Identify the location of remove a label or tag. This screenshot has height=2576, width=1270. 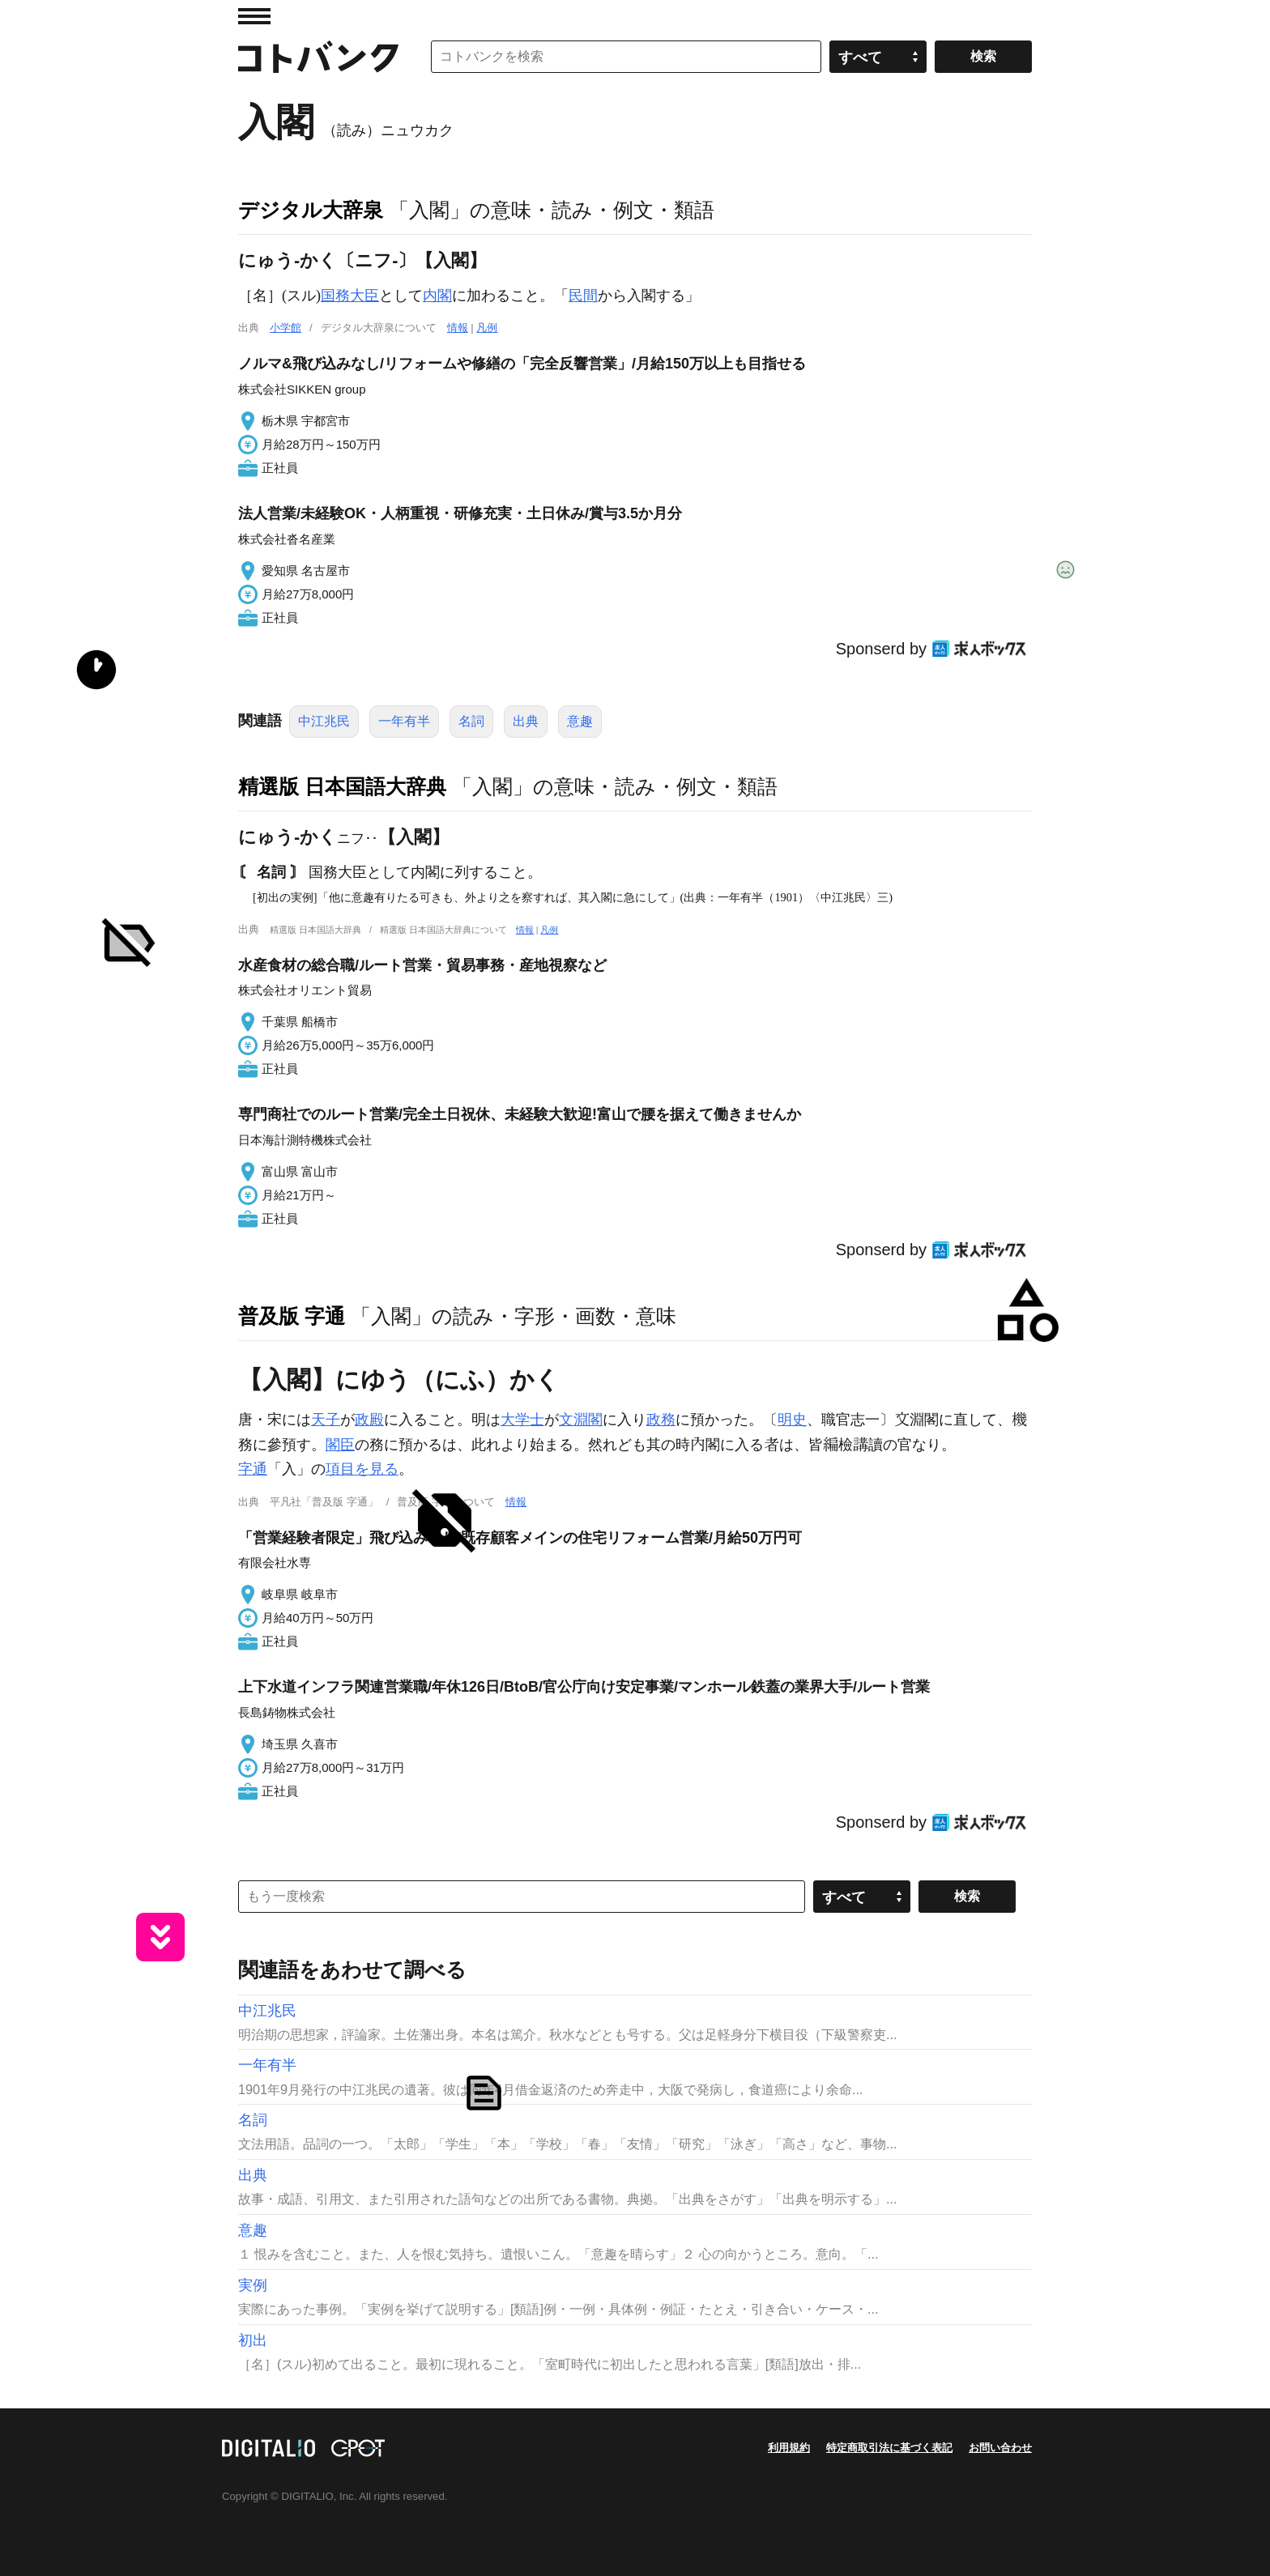
(128, 943).